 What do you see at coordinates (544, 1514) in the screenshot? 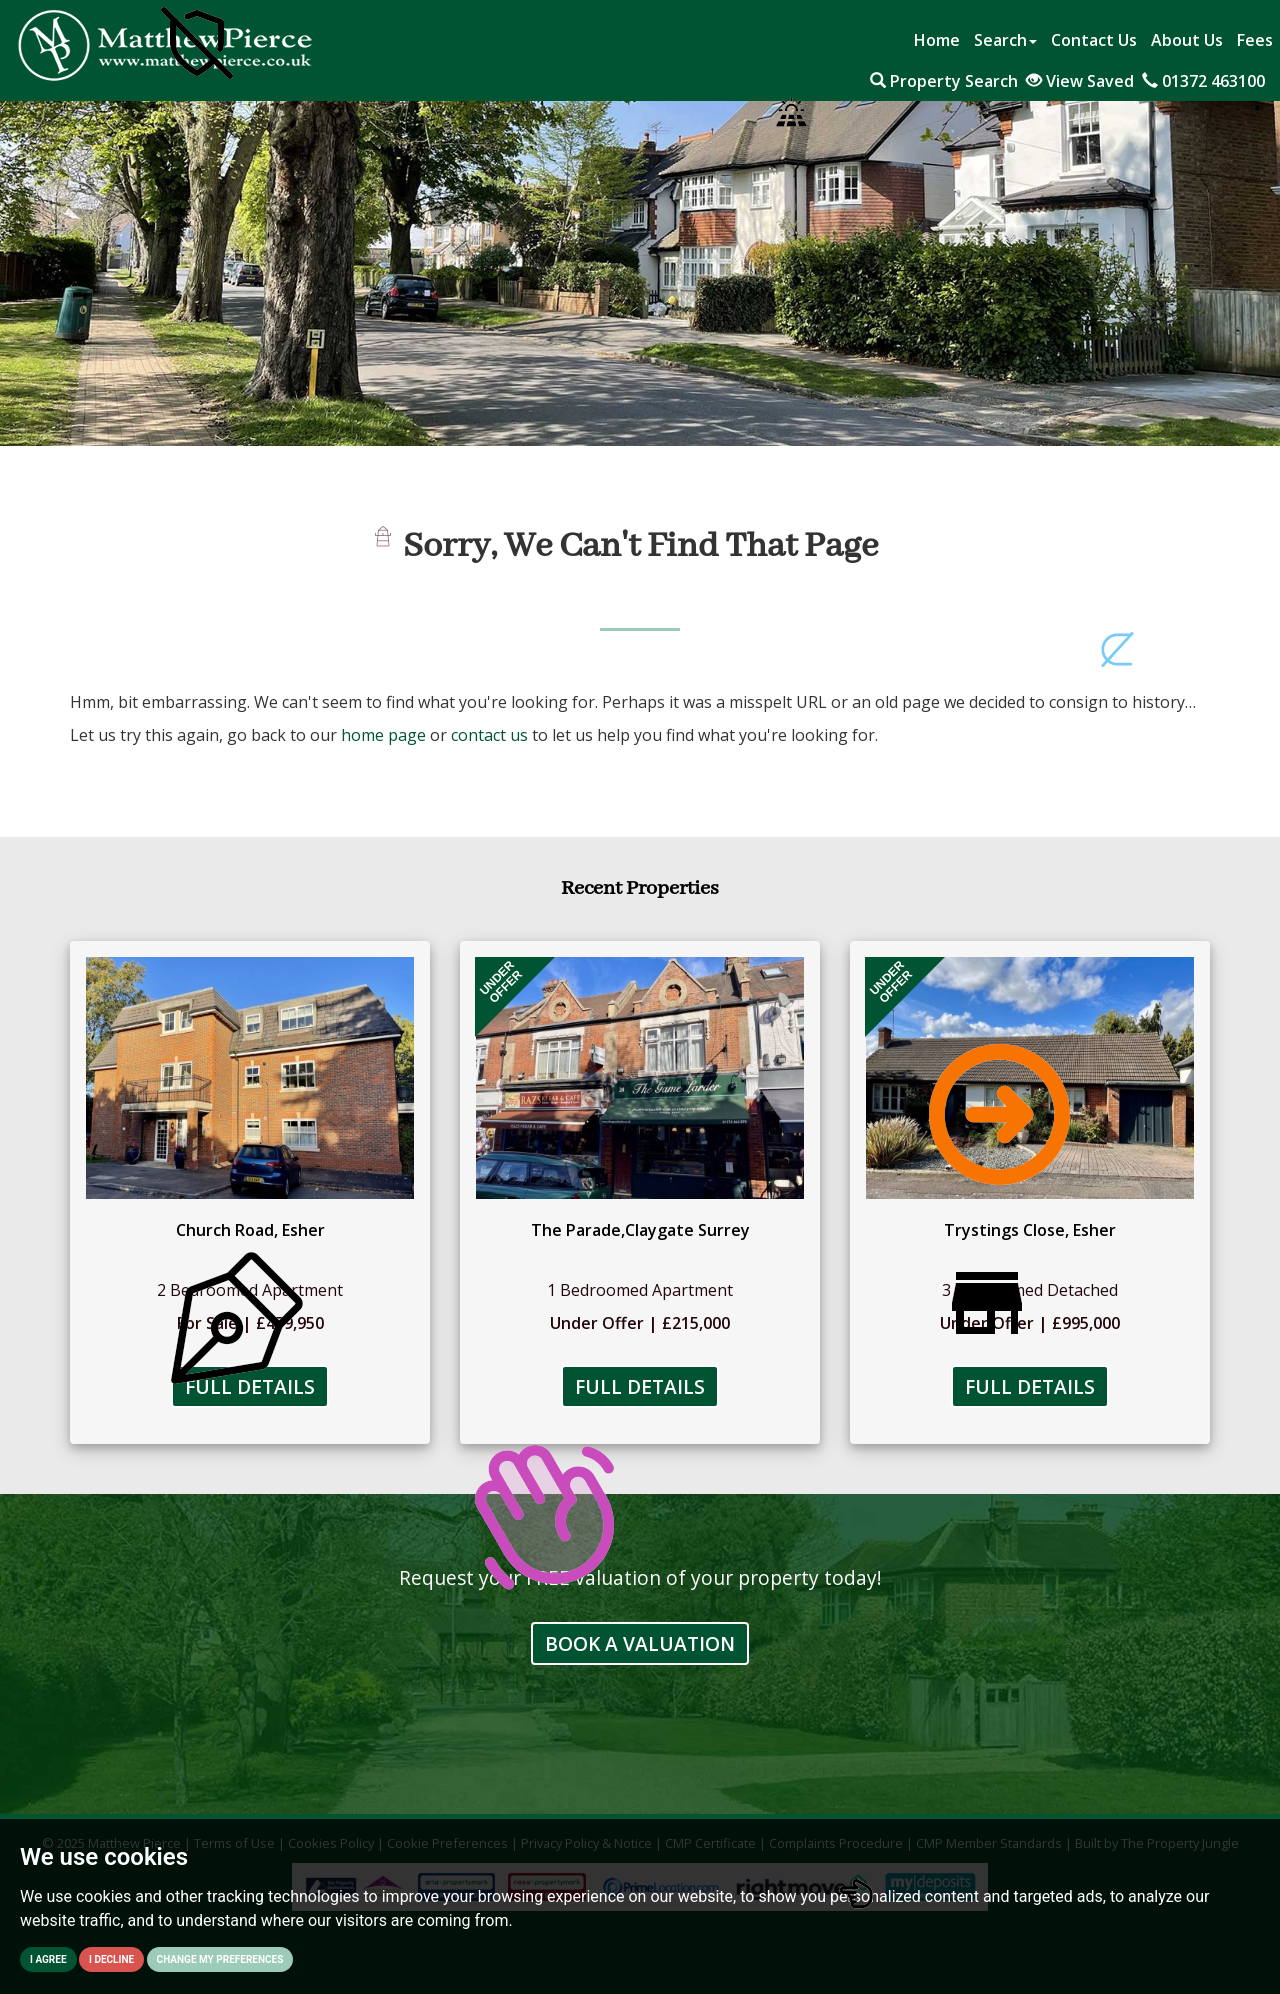
I see `send a friendly greeting or wave` at bounding box center [544, 1514].